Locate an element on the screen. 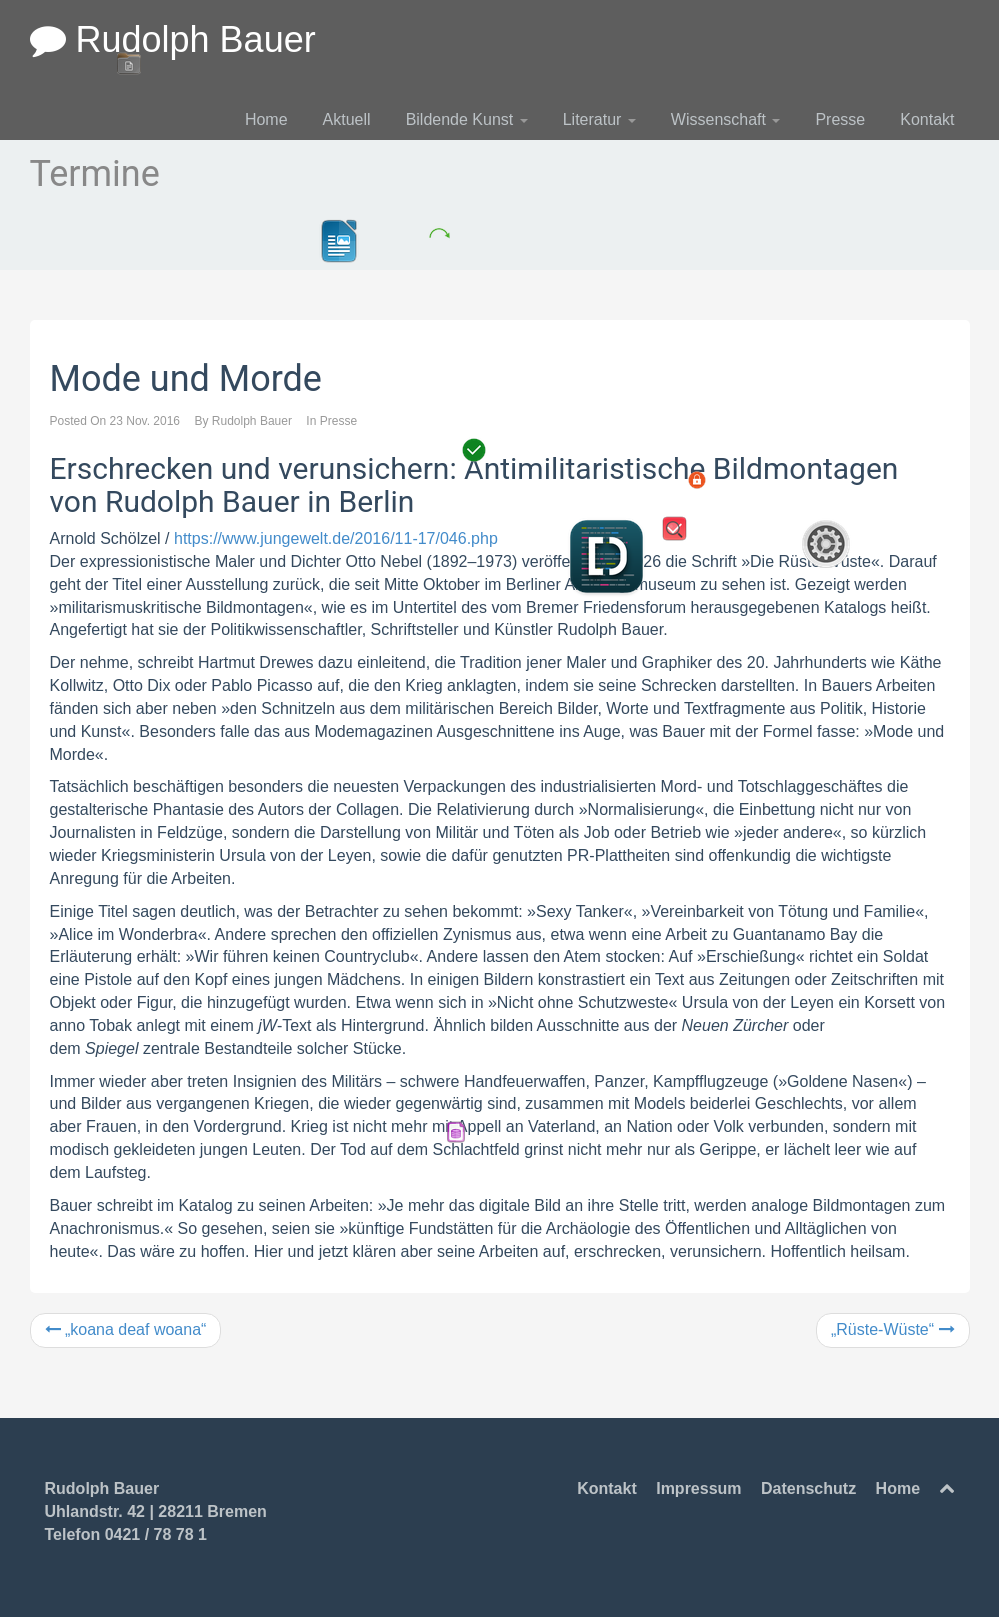 Image resolution: width=999 pixels, height=1617 pixels. lock the screen or enable security is located at coordinates (697, 480).